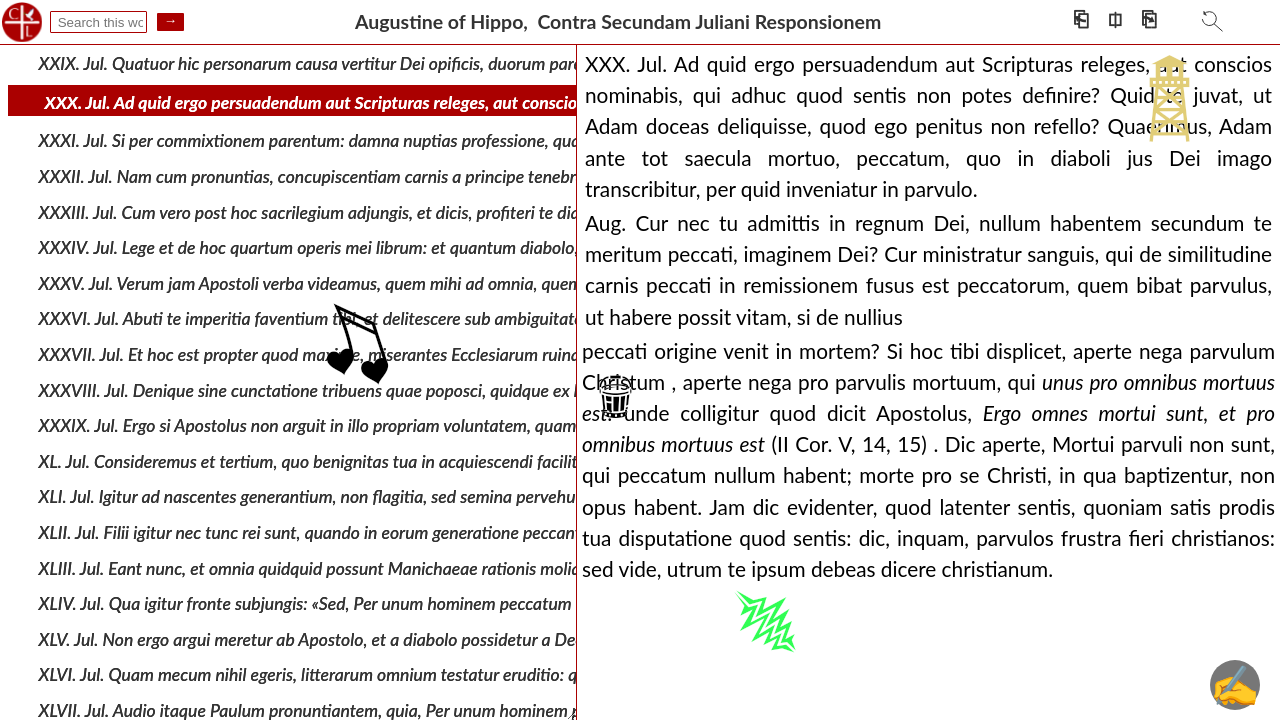  What do you see at coordinates (1169, 97) in the screenshot?
I see `view or access lookout points on a map` at bounding box center [1169, 97].